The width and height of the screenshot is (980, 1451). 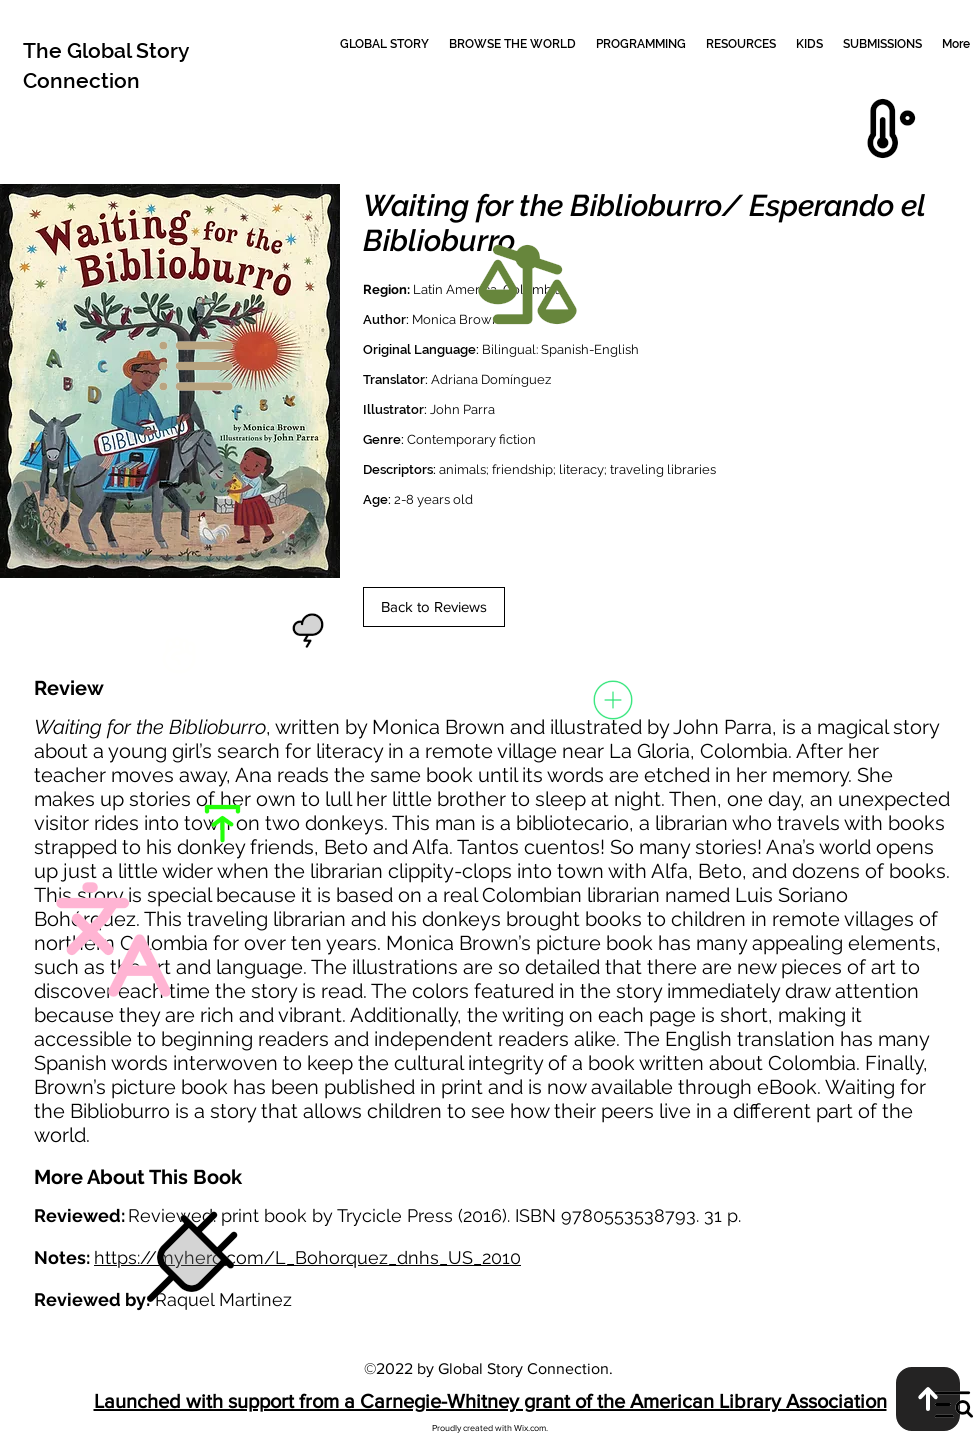 I want to click on search within a list or document, so click(x=952, y=1404).